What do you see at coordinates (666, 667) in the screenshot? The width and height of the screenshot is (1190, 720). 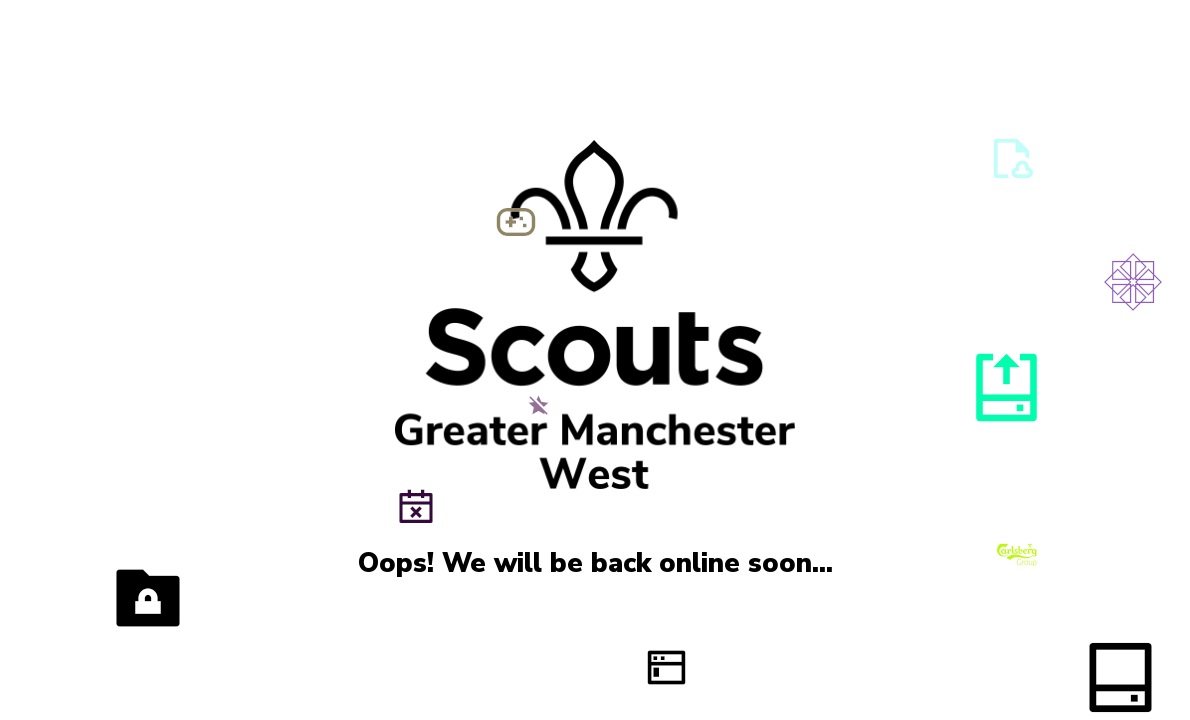 I see `open terminal or command line interface` at bounding box center [666, 667].